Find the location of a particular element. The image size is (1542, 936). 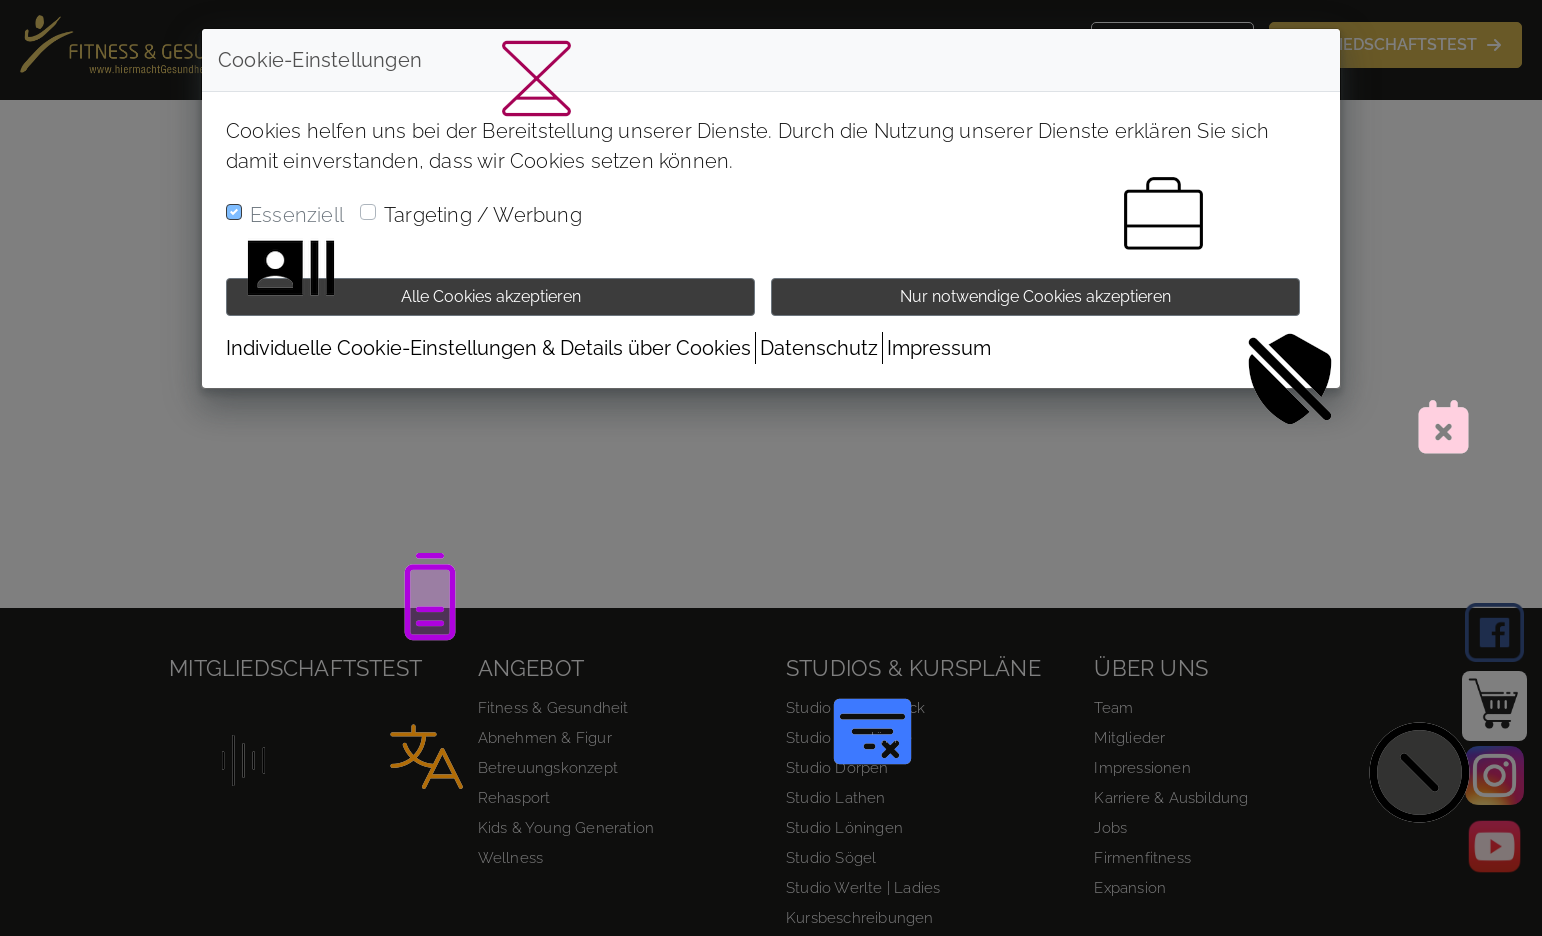

audio or sound visualization is located at coordinates (243, 760).